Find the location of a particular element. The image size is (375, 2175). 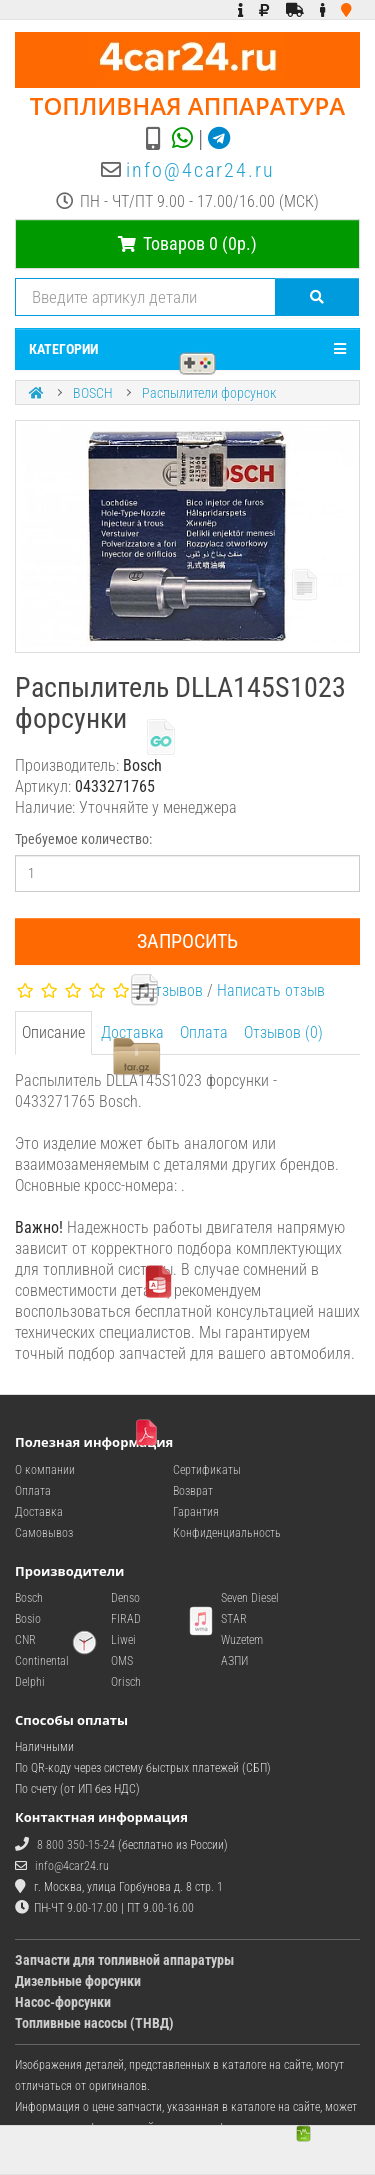

virtualbox extension pack file is located at coordinates (303, 2133).